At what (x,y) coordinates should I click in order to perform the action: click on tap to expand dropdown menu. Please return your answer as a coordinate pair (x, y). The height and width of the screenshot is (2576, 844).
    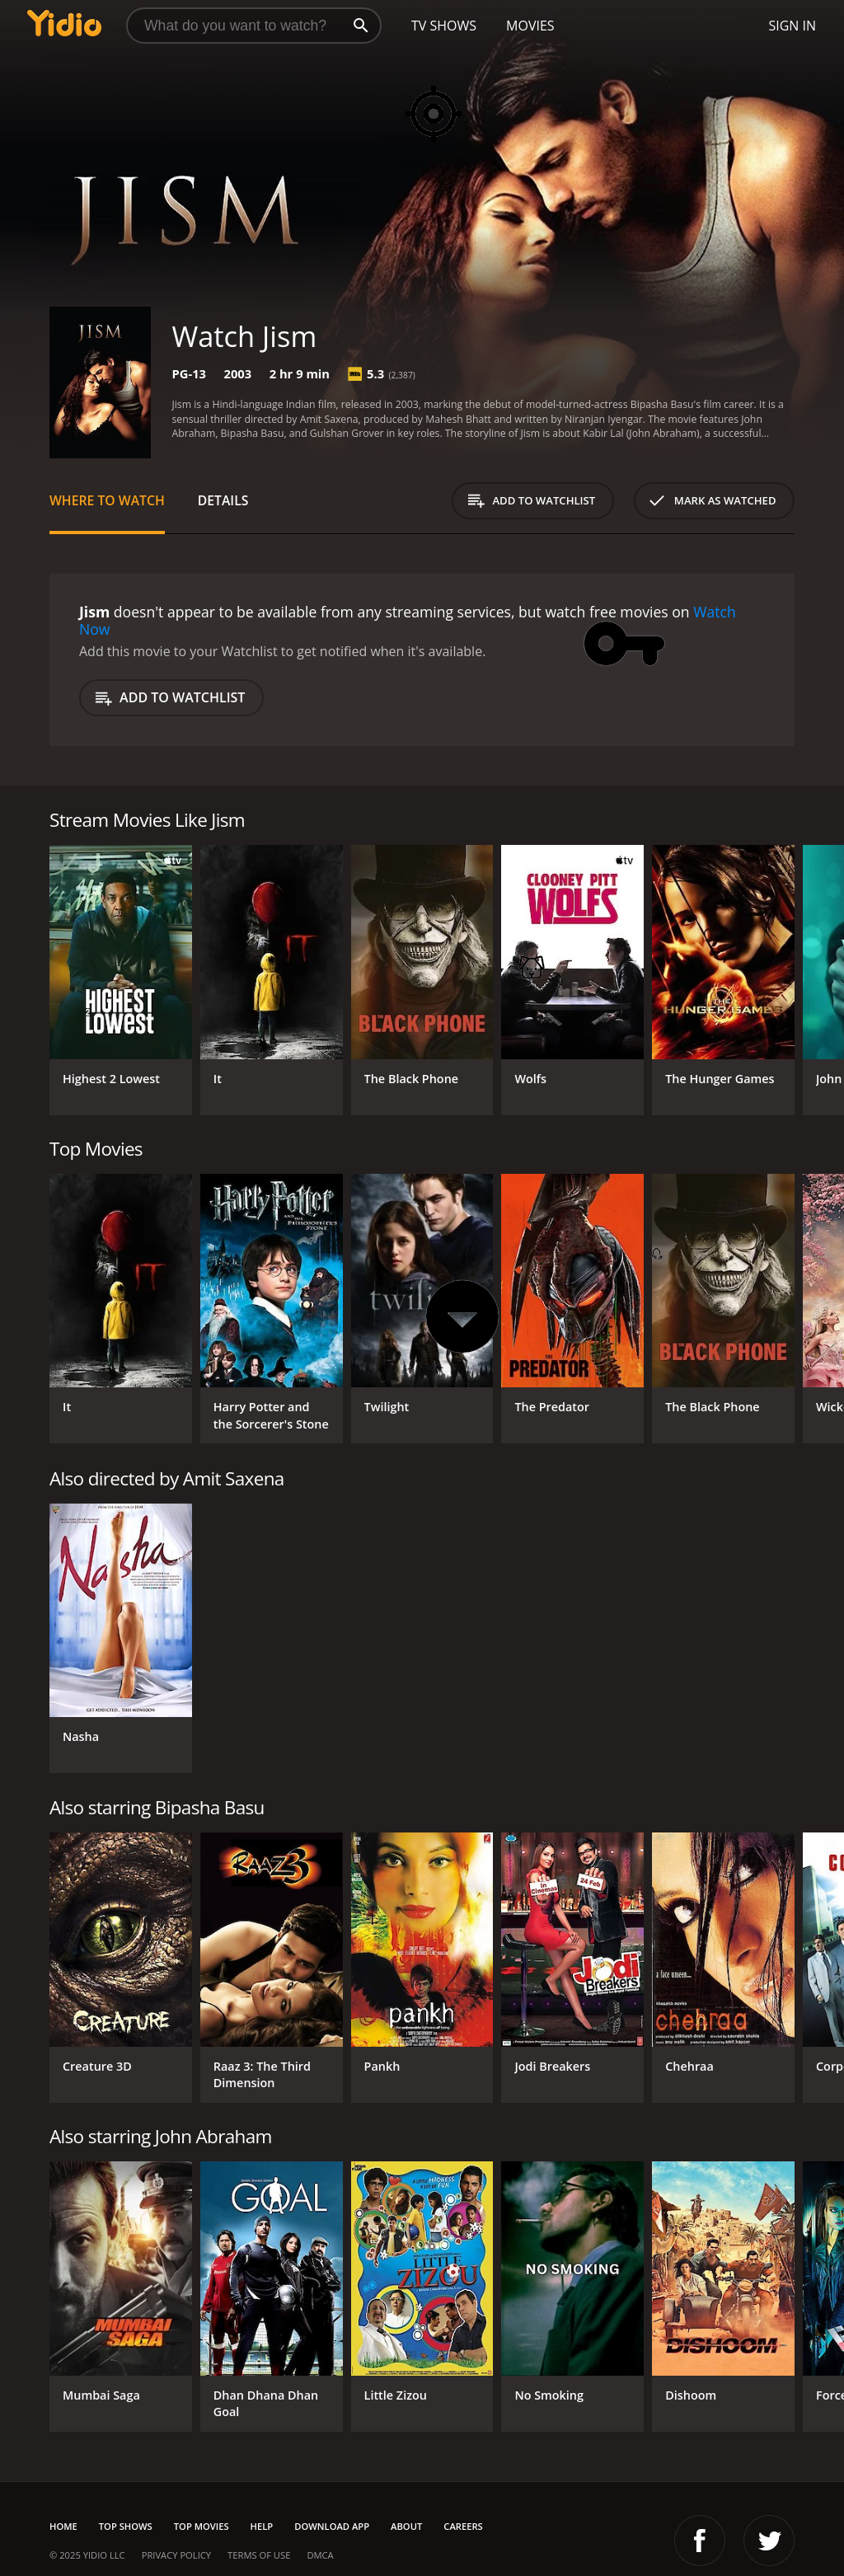
    Looking at the image, I should click on (462, 1316).